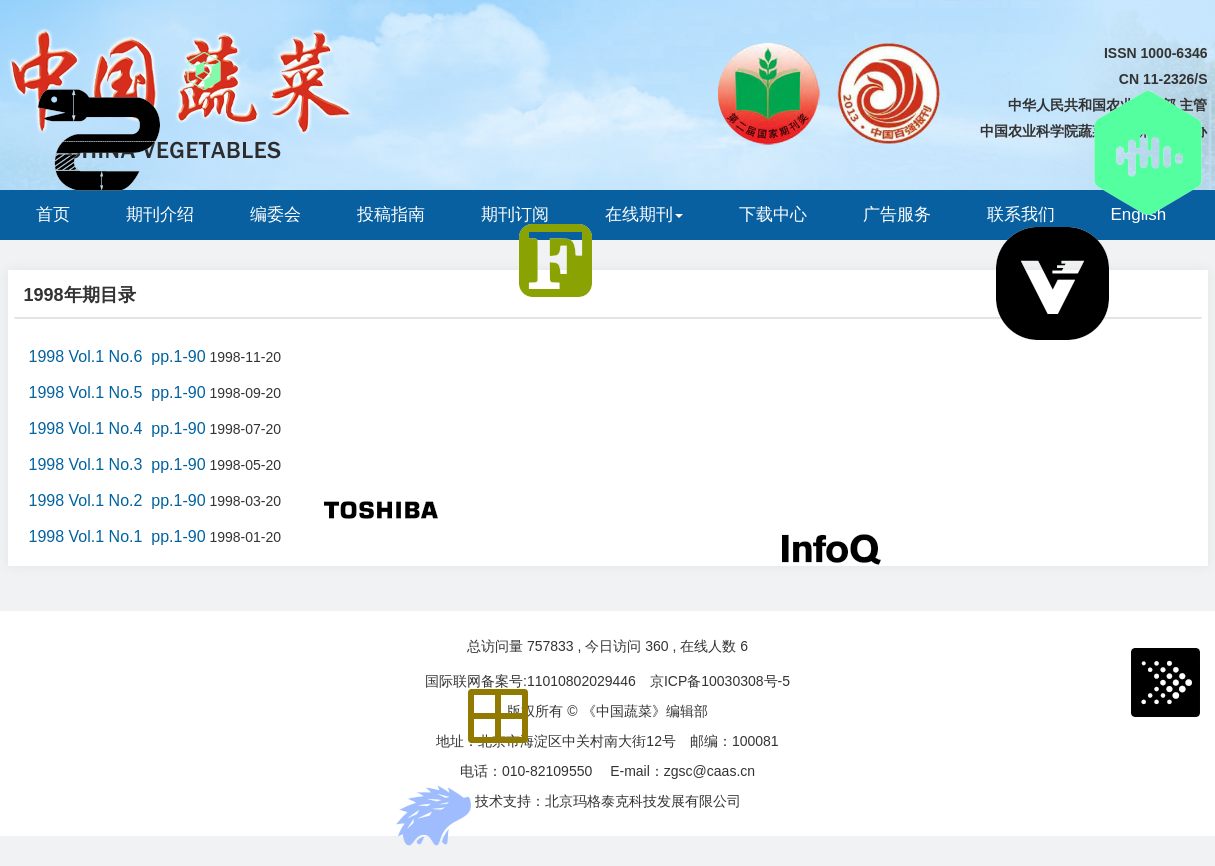 Image resolution: width=1215 pixels, height=866 pixels. I want to click on percy visual testing platform logo, so click(433, 815).